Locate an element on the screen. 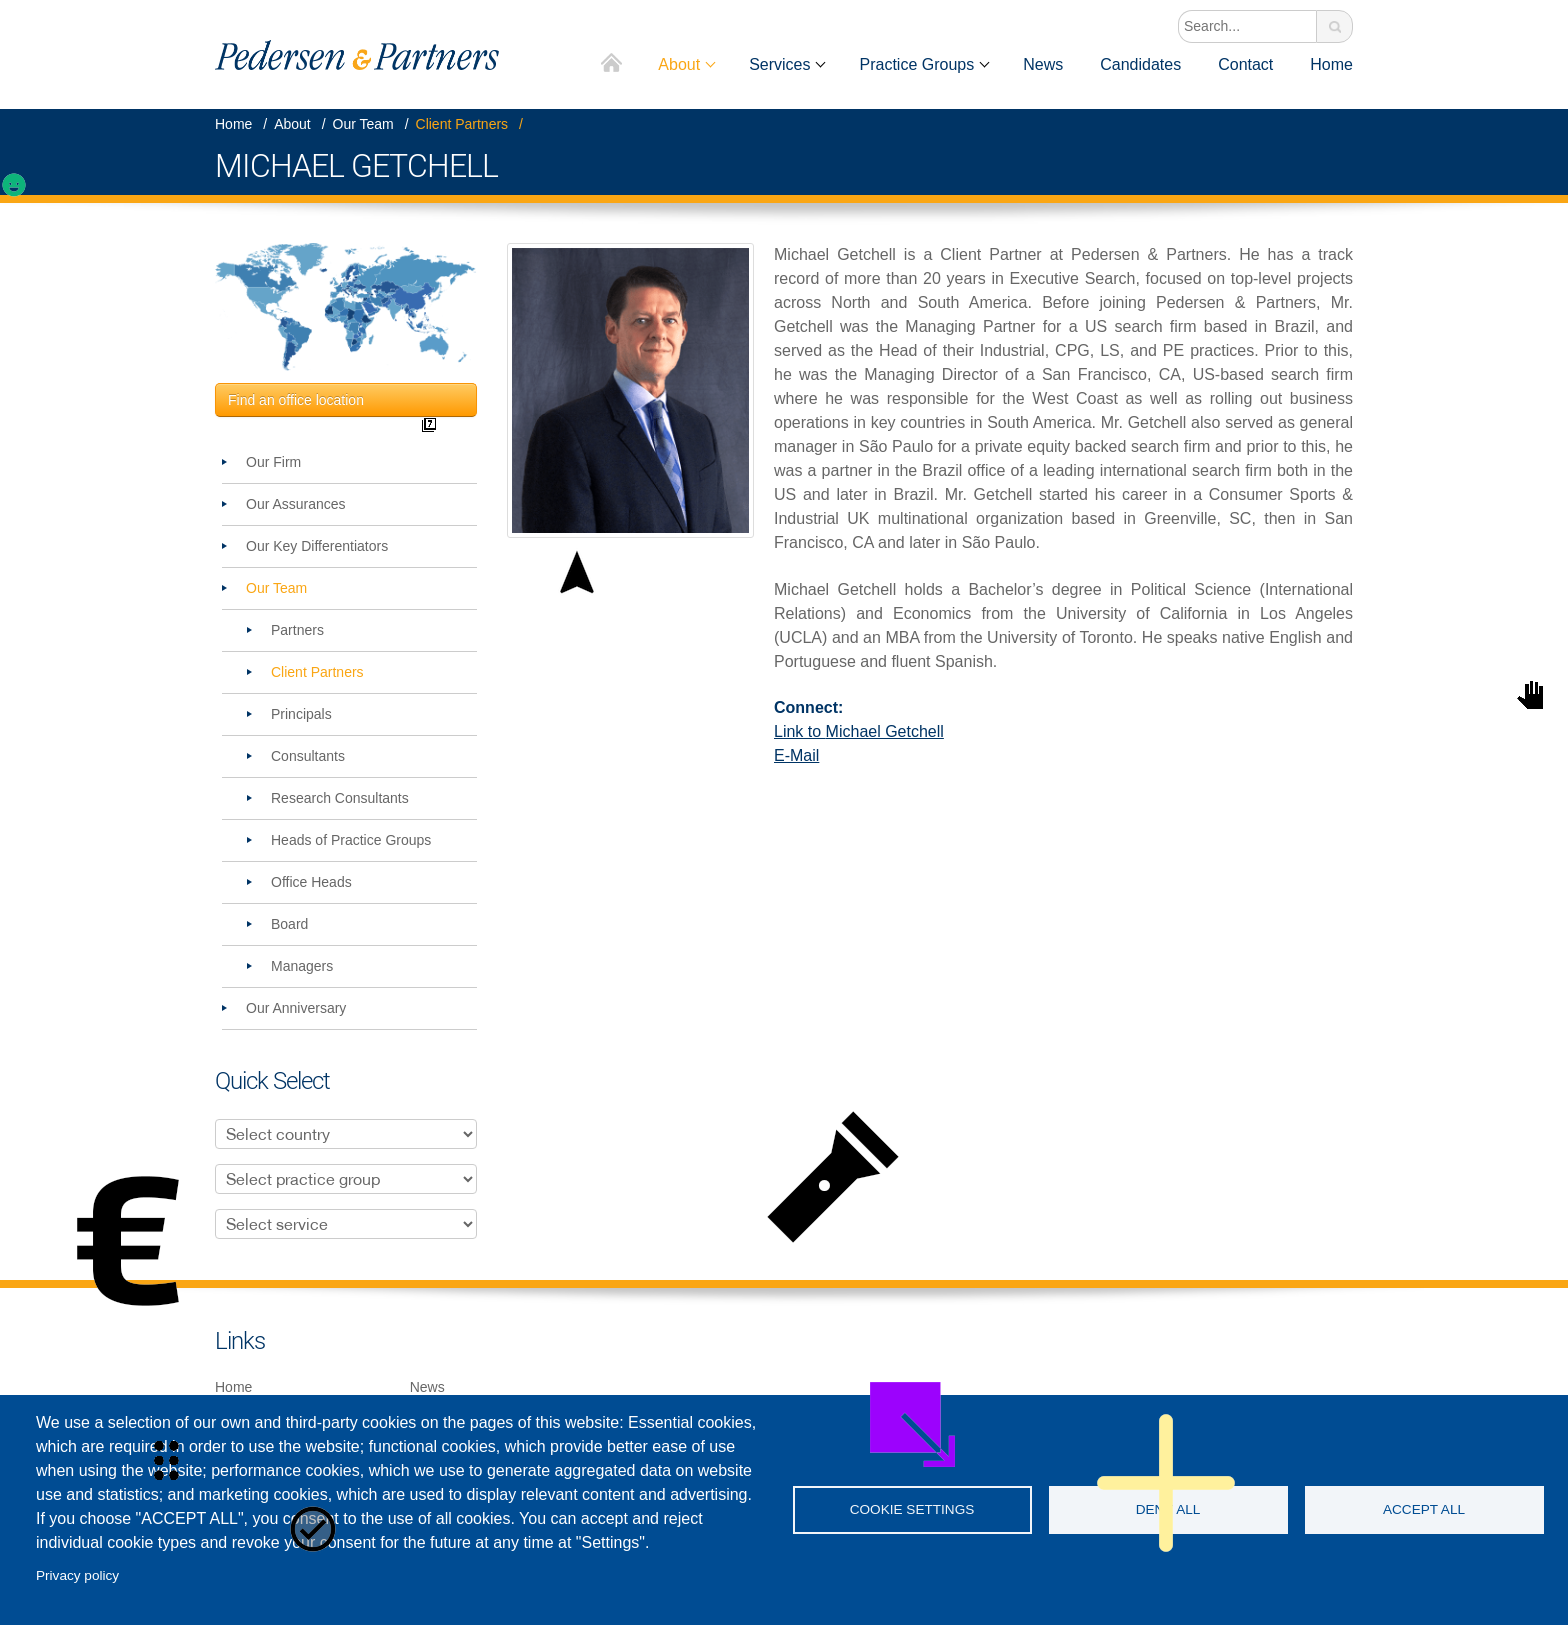  toggle flashlight on/off is located at coordinates (833, 1177).